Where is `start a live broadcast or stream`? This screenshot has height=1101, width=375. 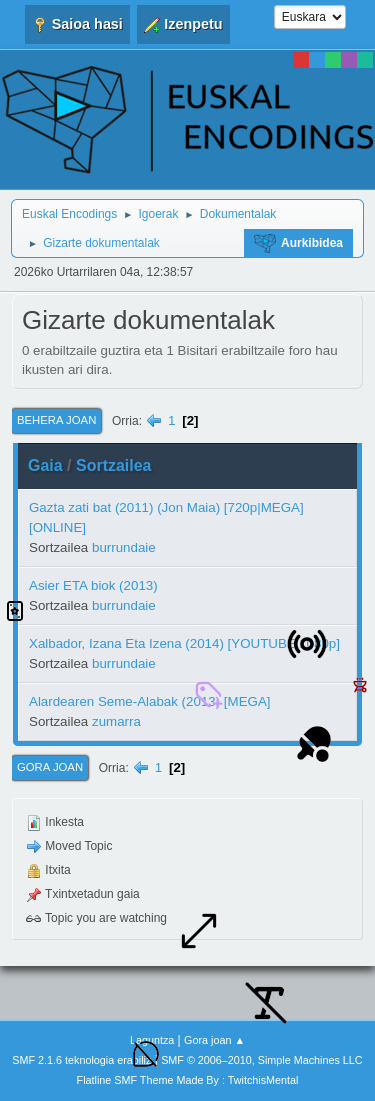
start a live broadcast or stream is located at coordinates (307, 644).